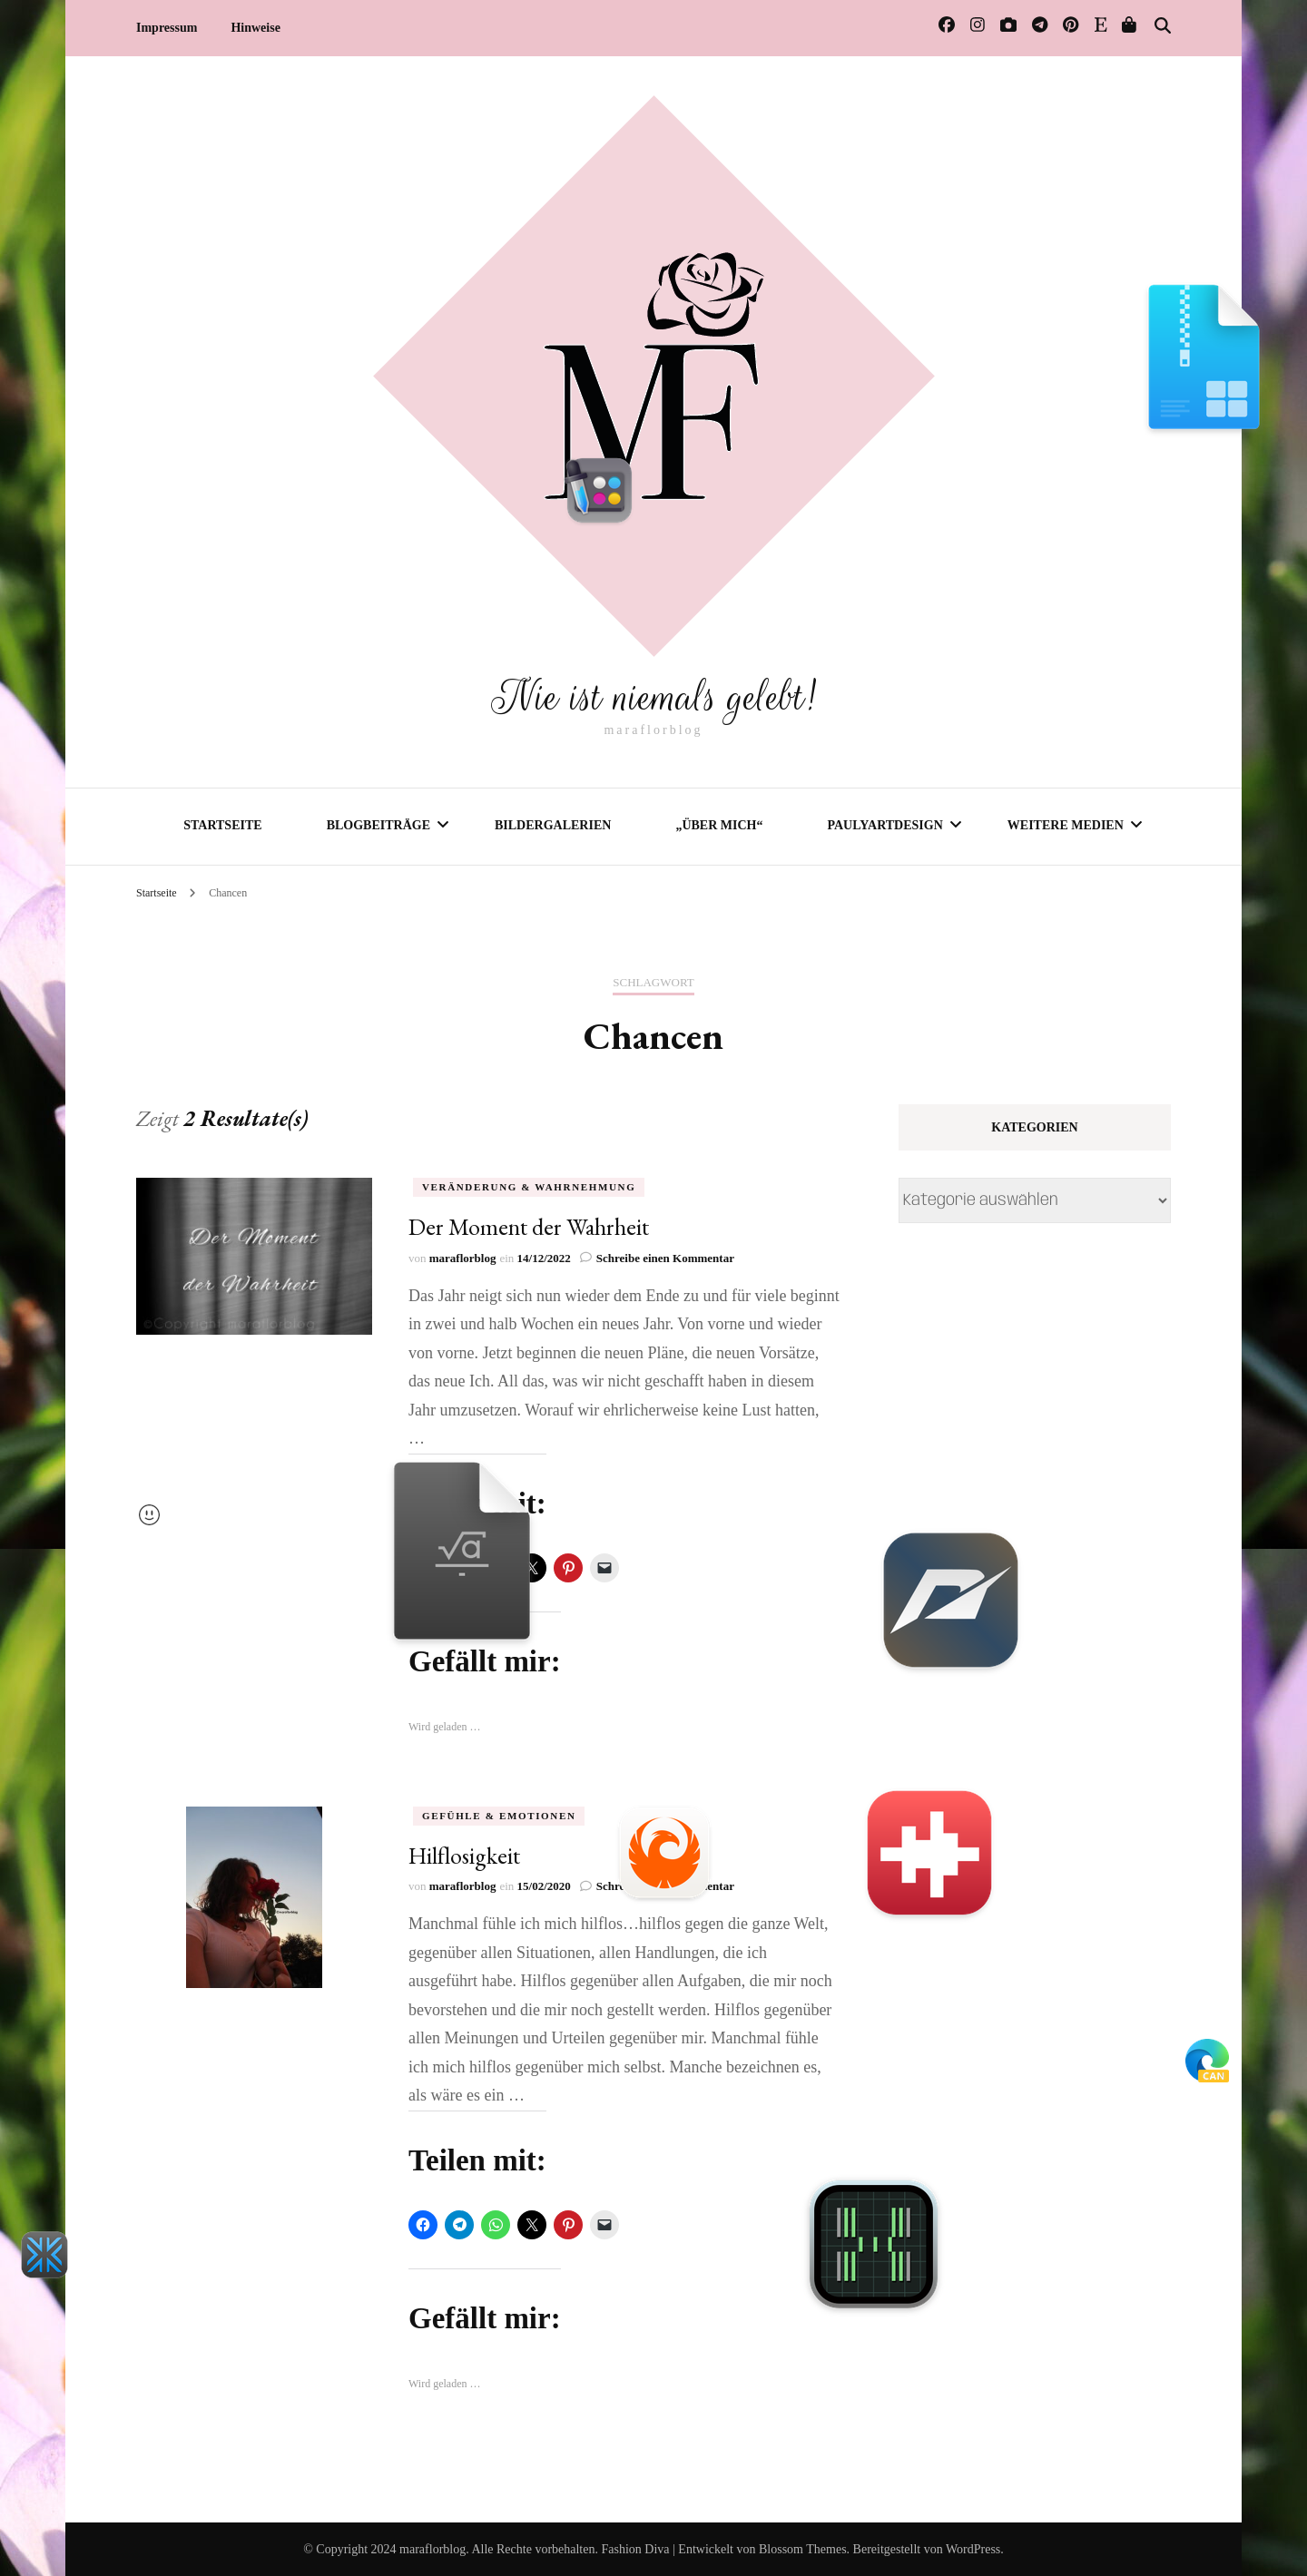 This screenshot has width=1307, height=2576. I want to click on open the eyedropper color picker app, so click(599, 490).